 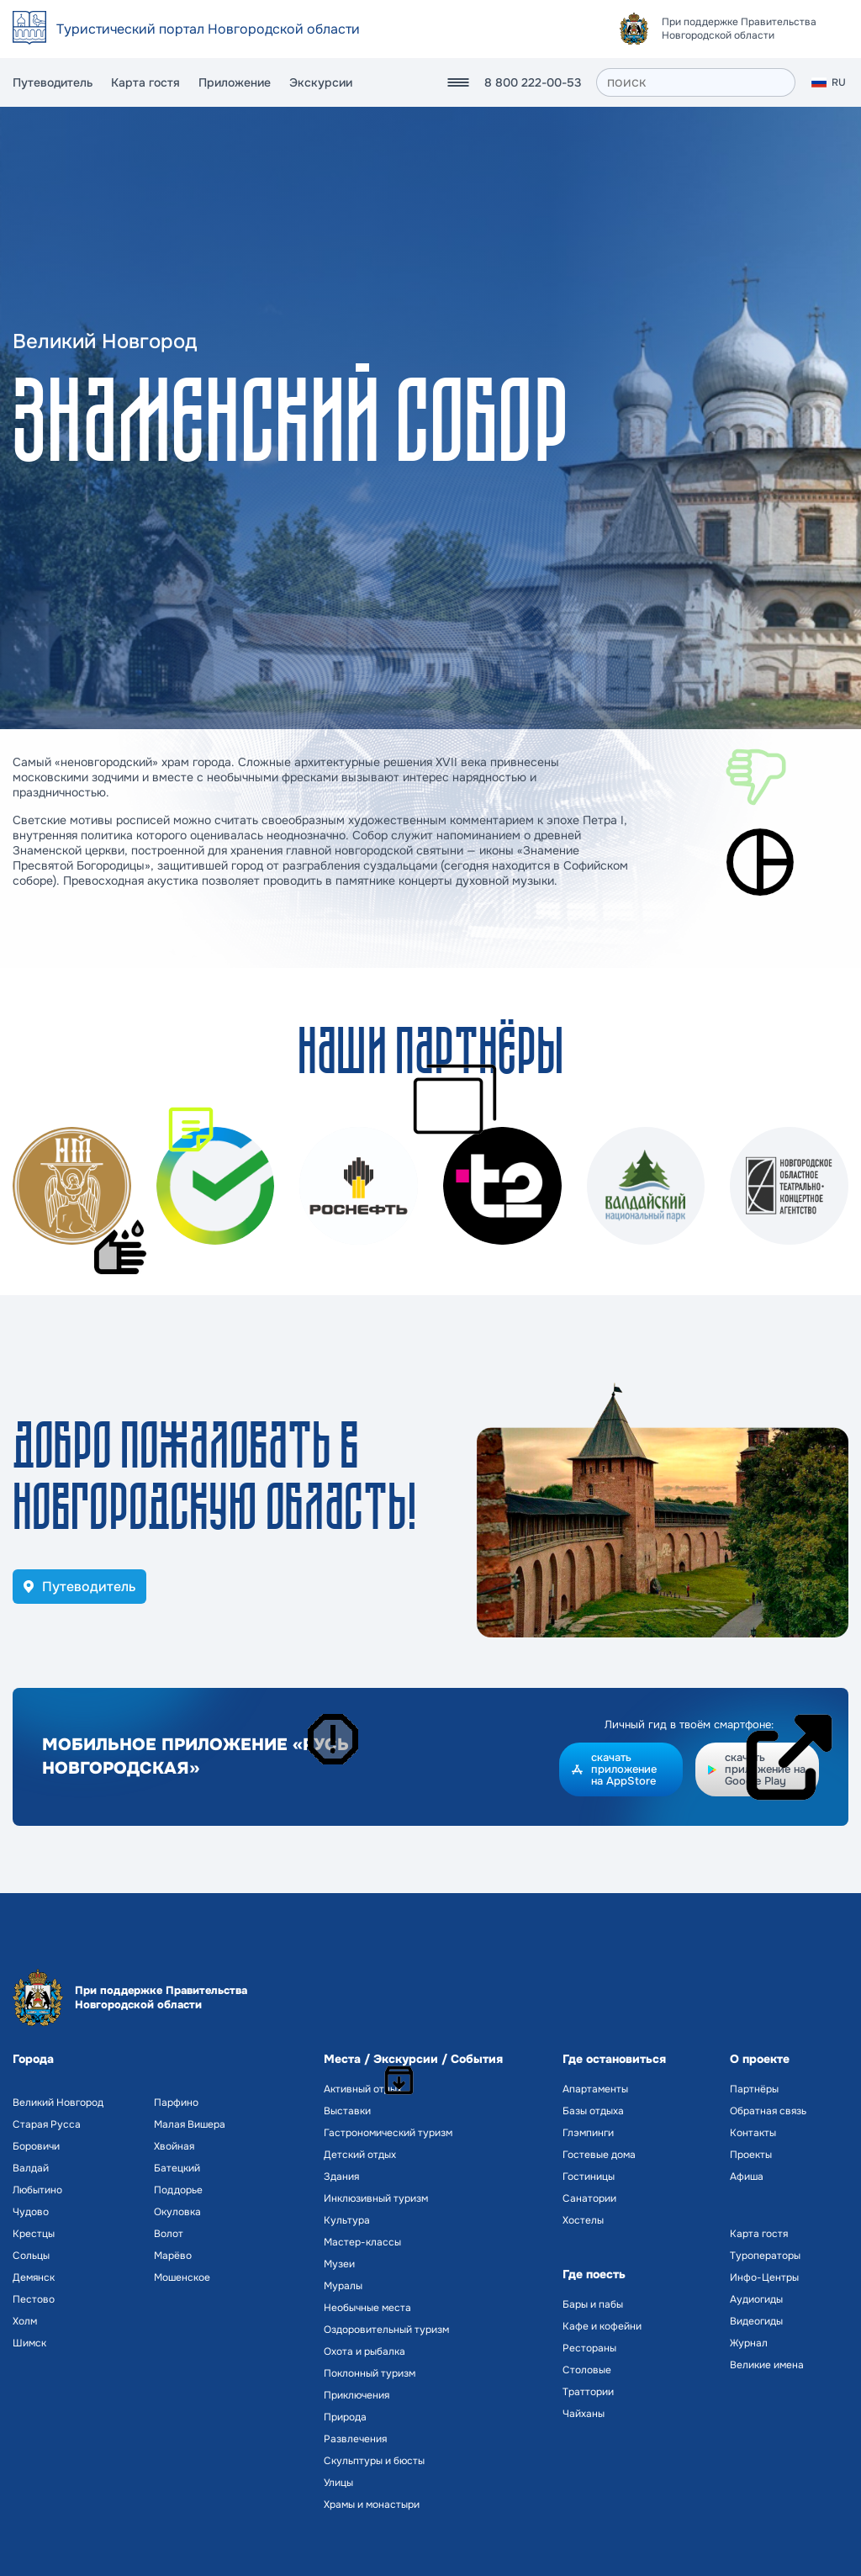 What do you see at coordinates (191, 1129) in the screenshot?
I see `create a new note` at bounding box center [191, 1129].